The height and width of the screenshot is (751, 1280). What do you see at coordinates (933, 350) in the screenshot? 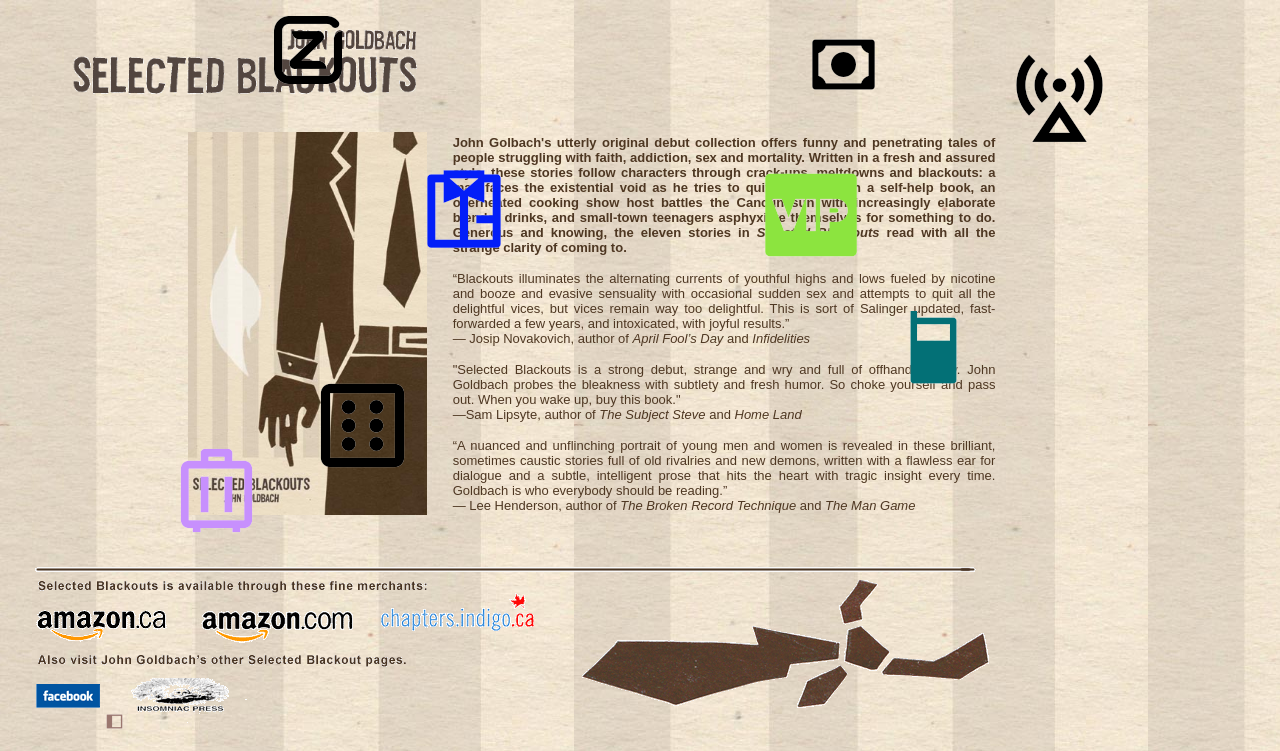
I see `indicates mobile device or phone functionality` at bounding box center [933, 350].